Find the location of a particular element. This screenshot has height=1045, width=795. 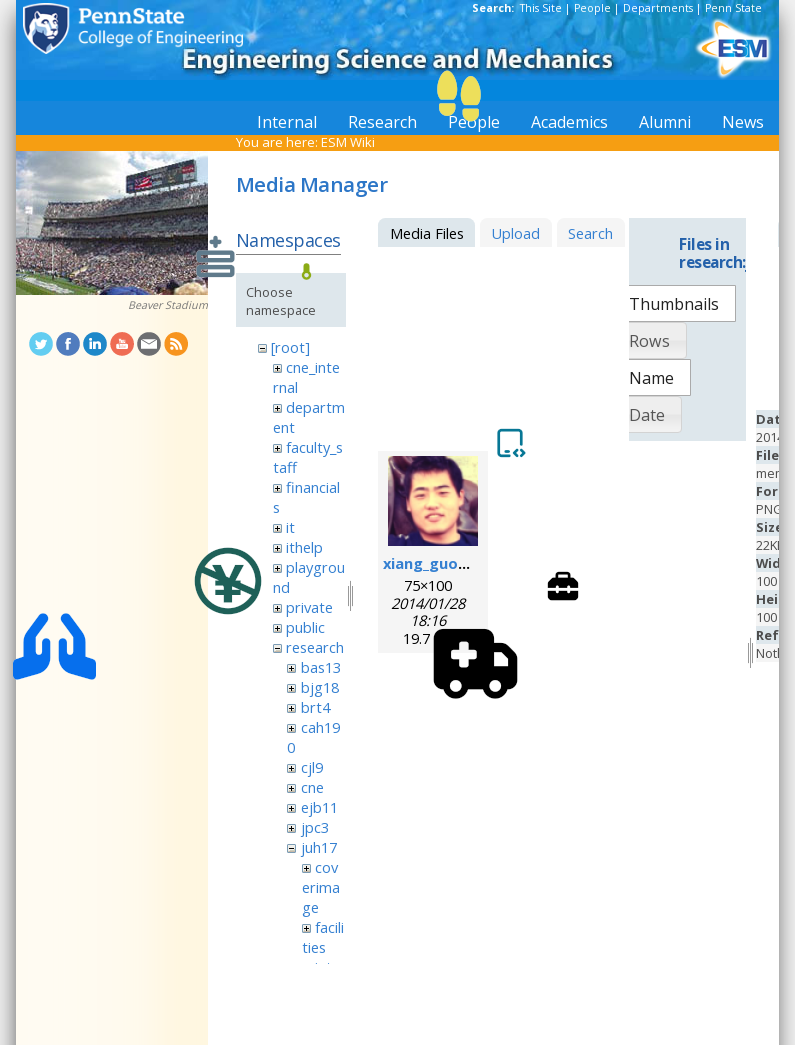

indicates freezing or lowest temperature setting is located at coordinates (306, 271).